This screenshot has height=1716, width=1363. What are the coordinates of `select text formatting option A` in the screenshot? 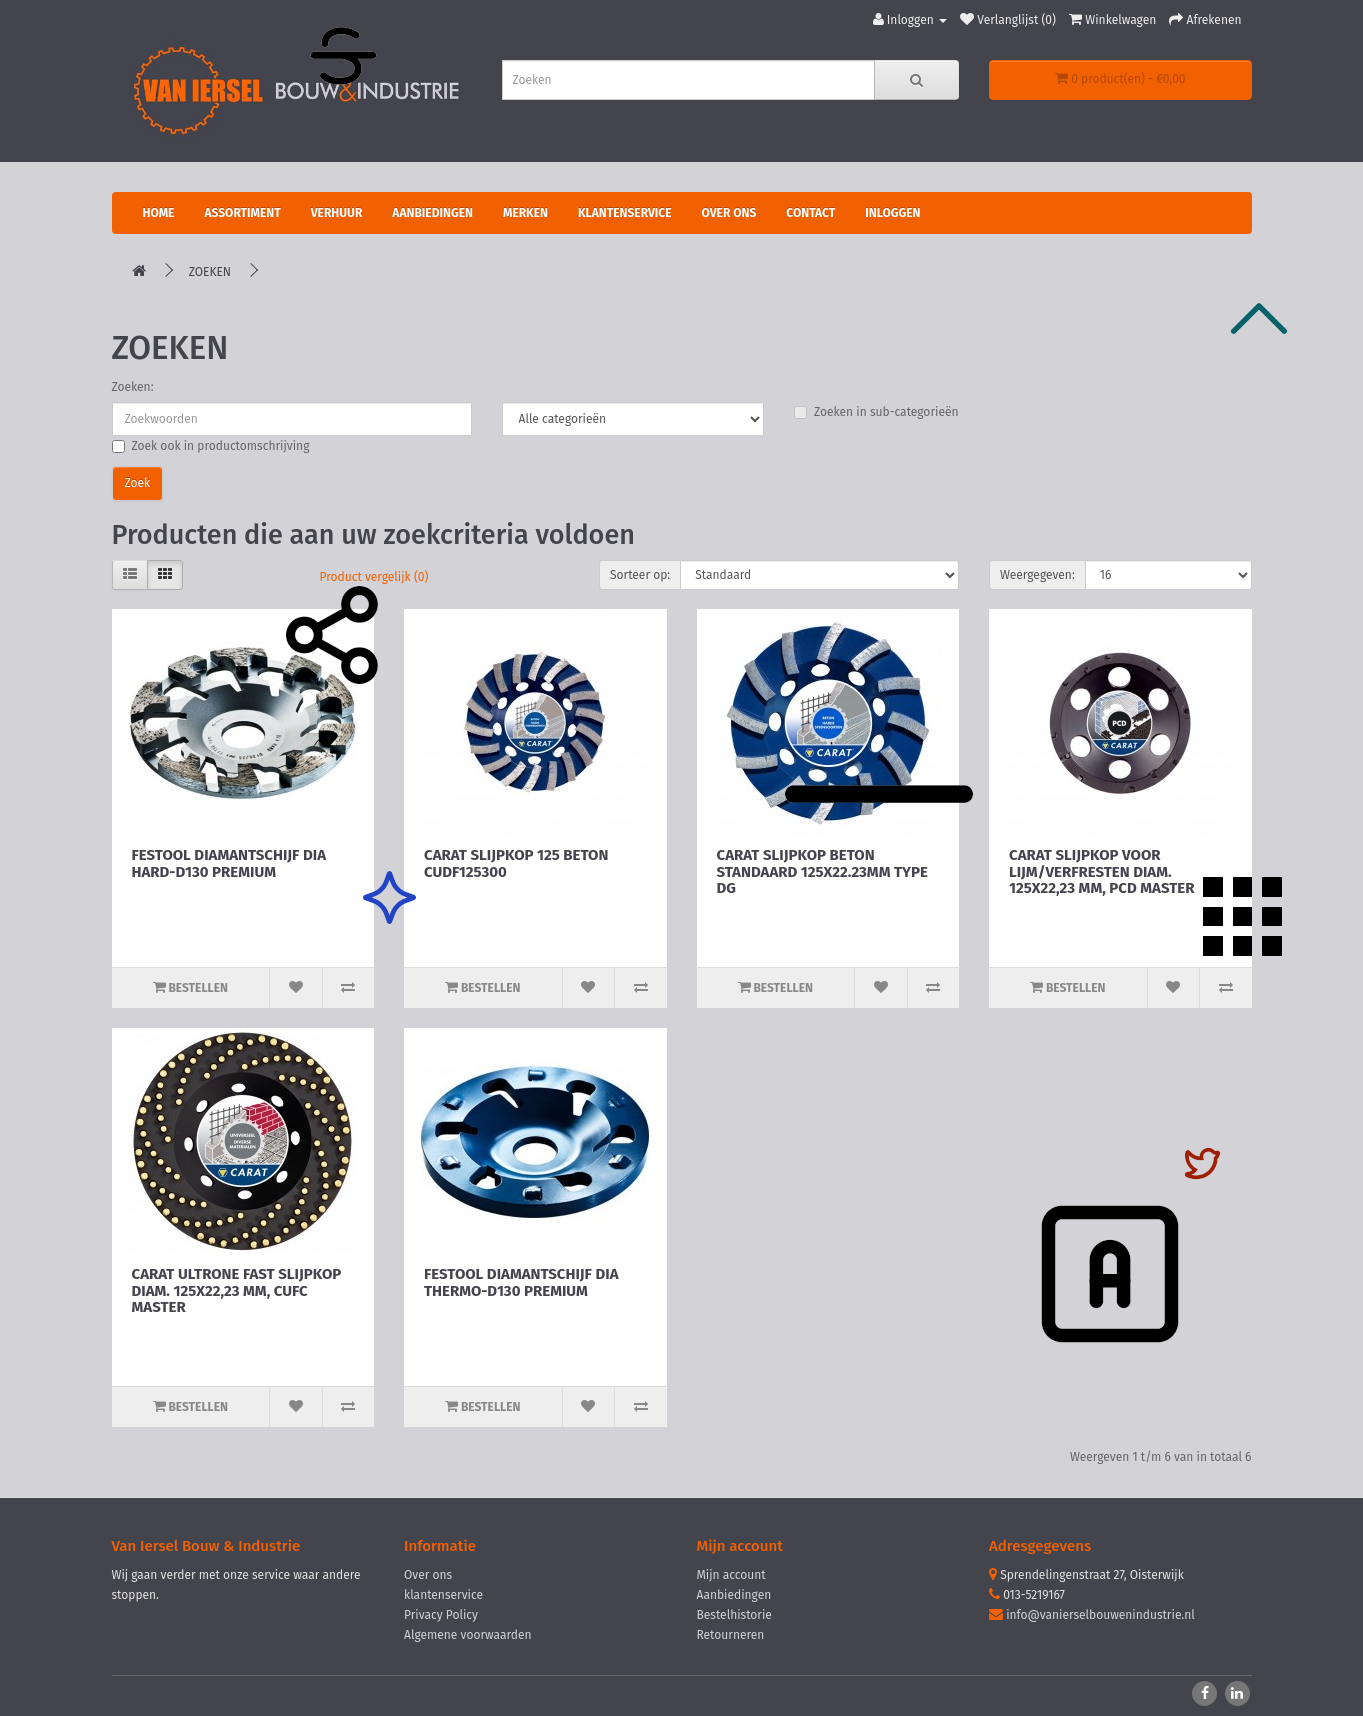 It's located at (1110, 1274).